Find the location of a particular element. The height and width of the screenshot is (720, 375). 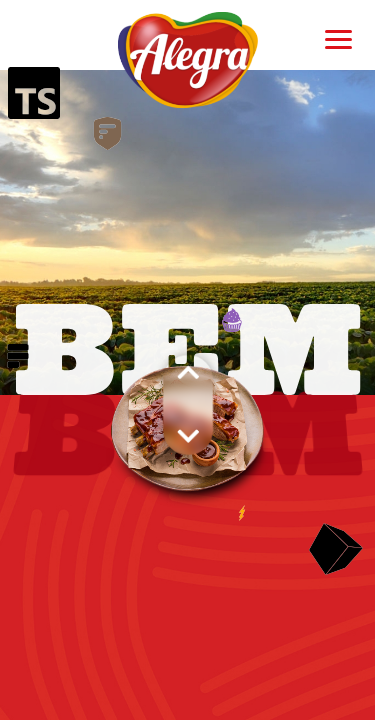

hotwire brand logo is located at coordinates (242, 513).